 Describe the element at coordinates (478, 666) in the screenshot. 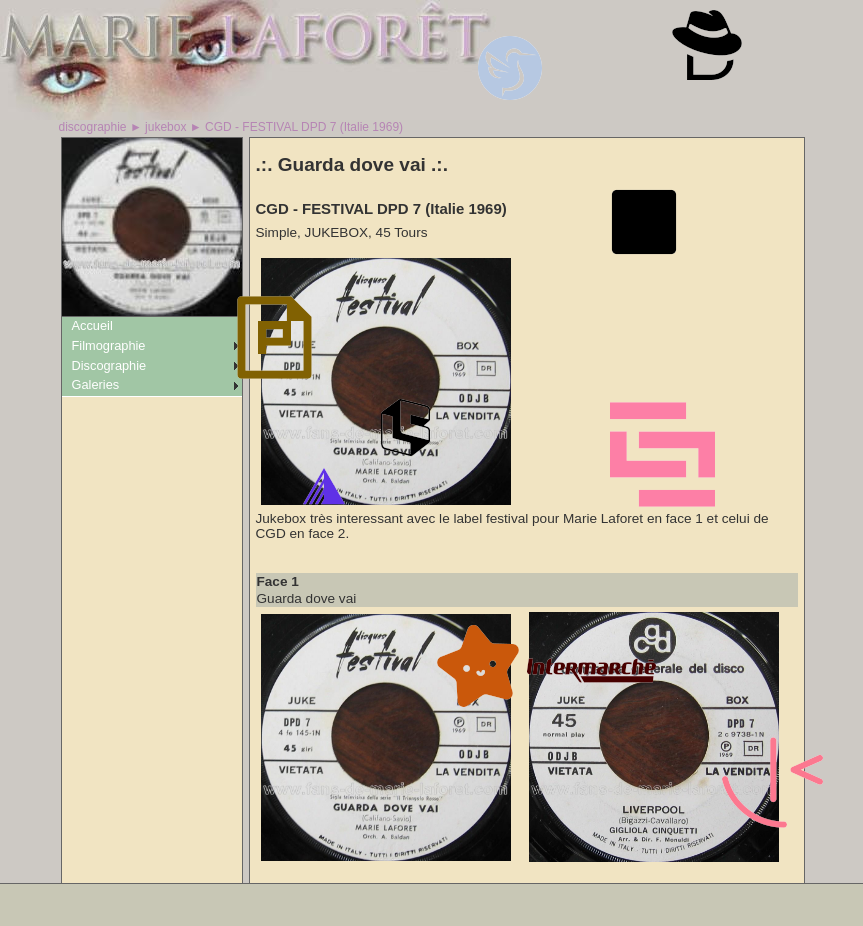

I see `gleam programming language logo` at that location.